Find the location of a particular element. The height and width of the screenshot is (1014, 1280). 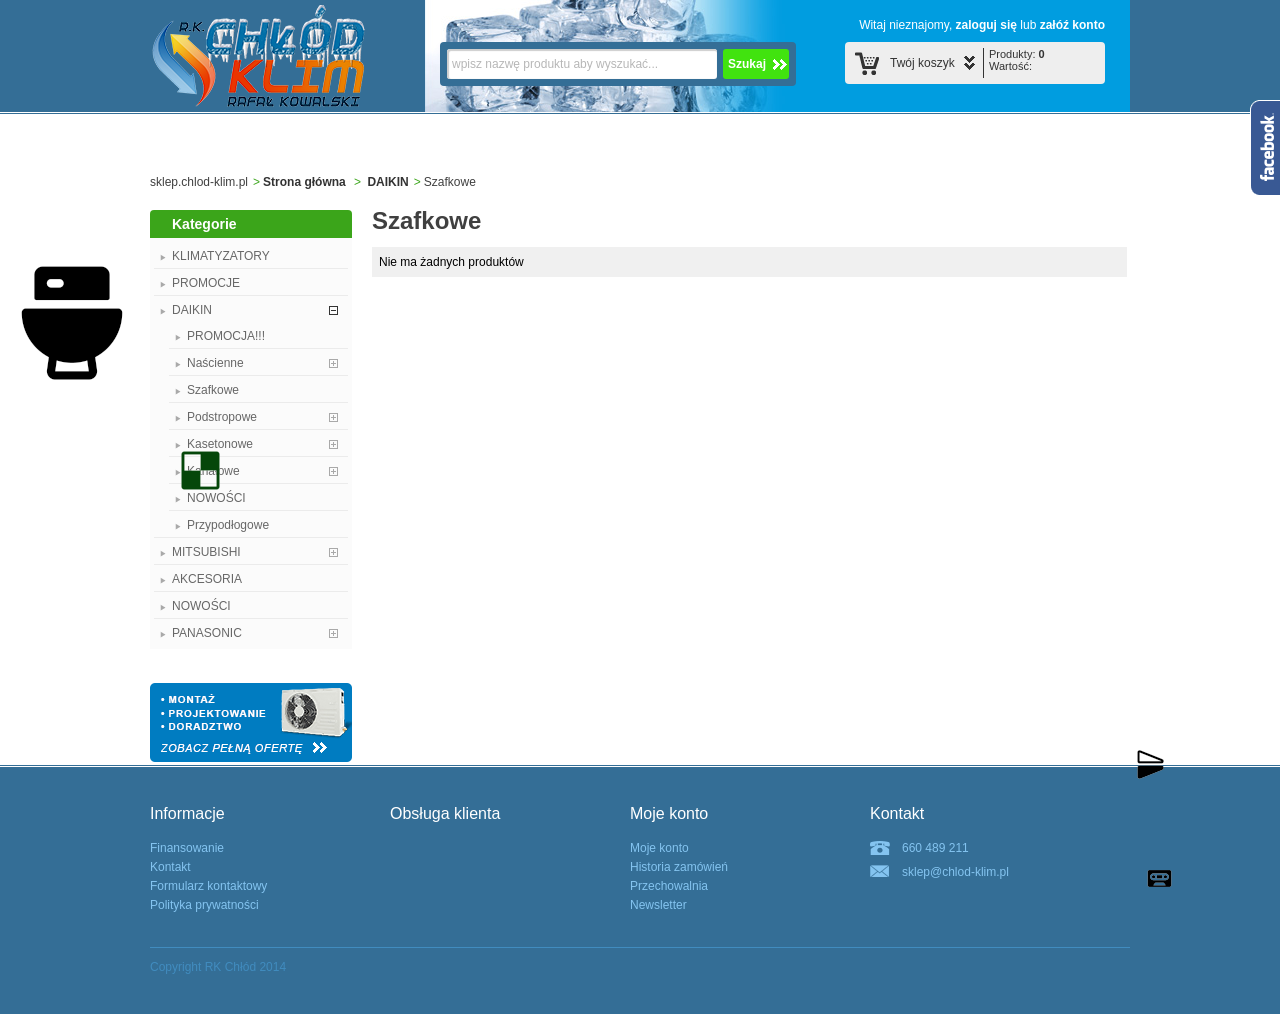

indicates transparency in image editing software is located at coordinates (200, 470).